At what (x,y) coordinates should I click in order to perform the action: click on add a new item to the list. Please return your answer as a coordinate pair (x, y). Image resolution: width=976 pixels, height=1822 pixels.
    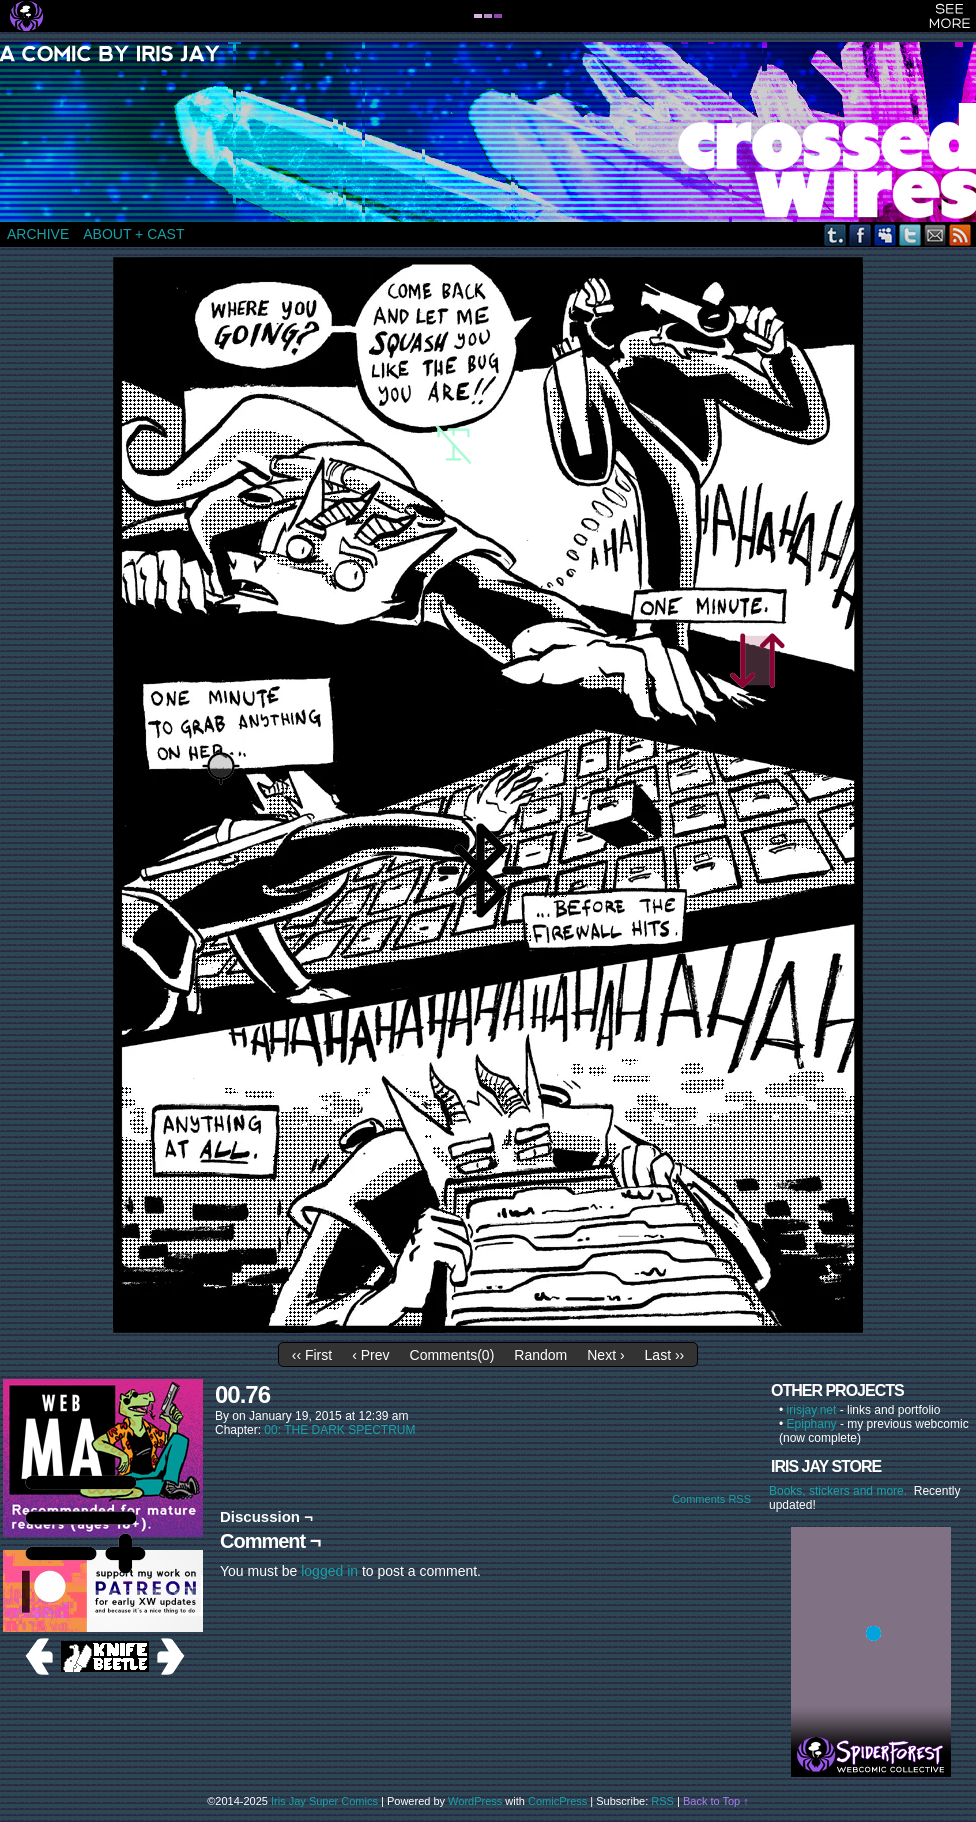
    Looking at the image, I should click on (81, 1518).